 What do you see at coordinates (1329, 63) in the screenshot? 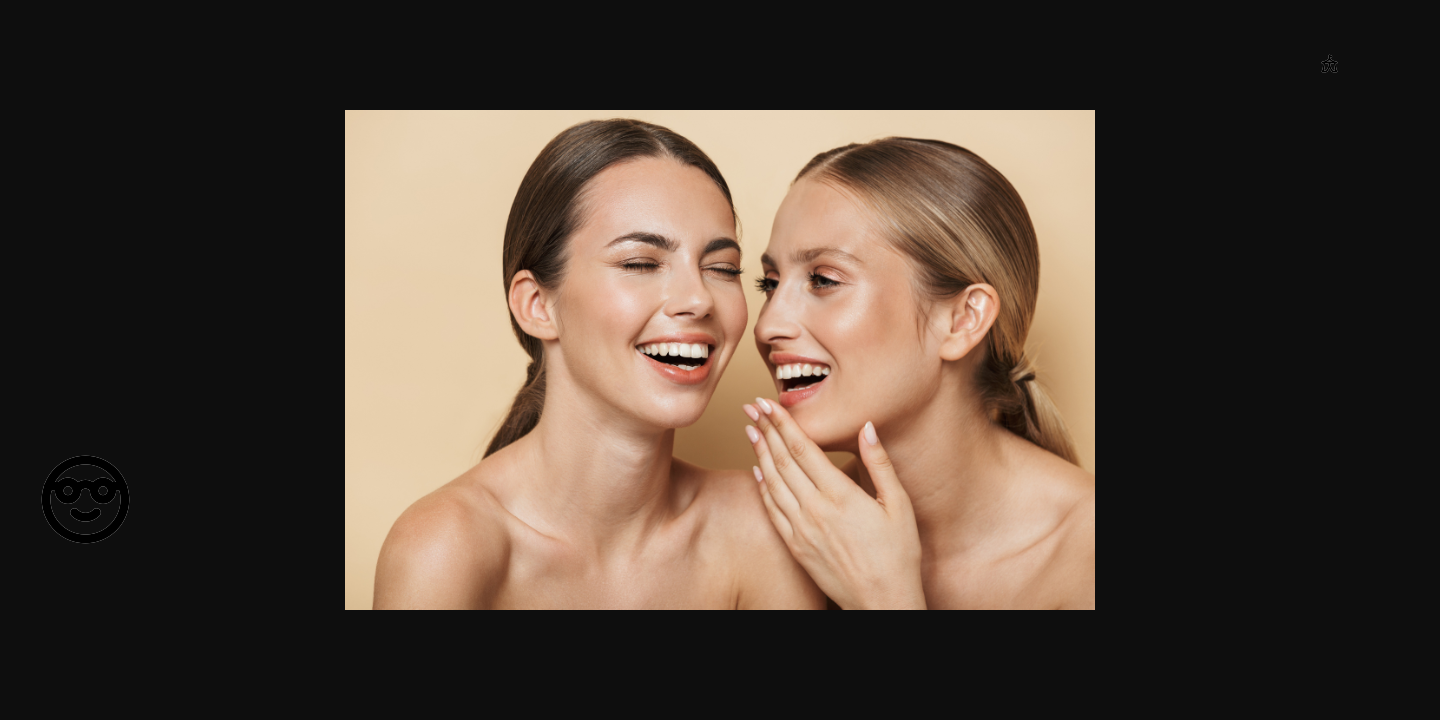
I see `view circus or entertainment venues` at bounding box center [1329, 63].